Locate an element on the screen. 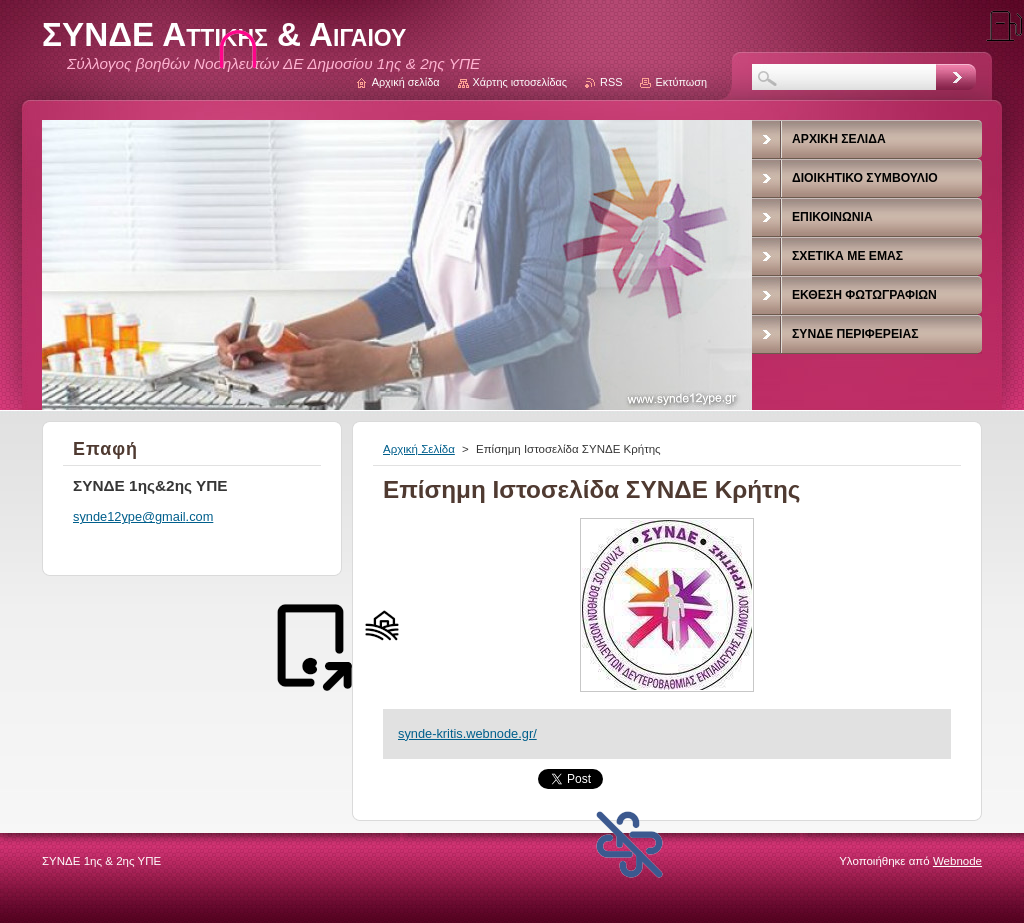 The image size is (1024, 923). find nearby gas stations is located at coordinates (1003, 26).